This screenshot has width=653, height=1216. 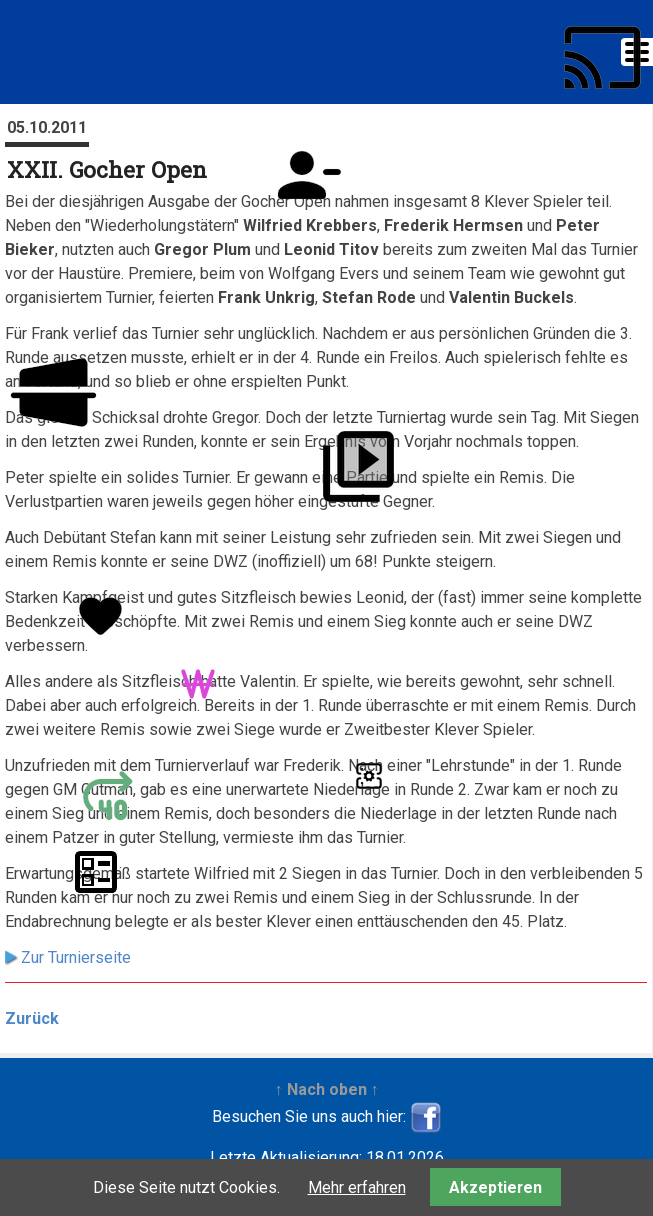 What do you see at coordinates (308, 175) in the screenshot?
I see `remove a contact or friend` at bounding box center [308, 175].